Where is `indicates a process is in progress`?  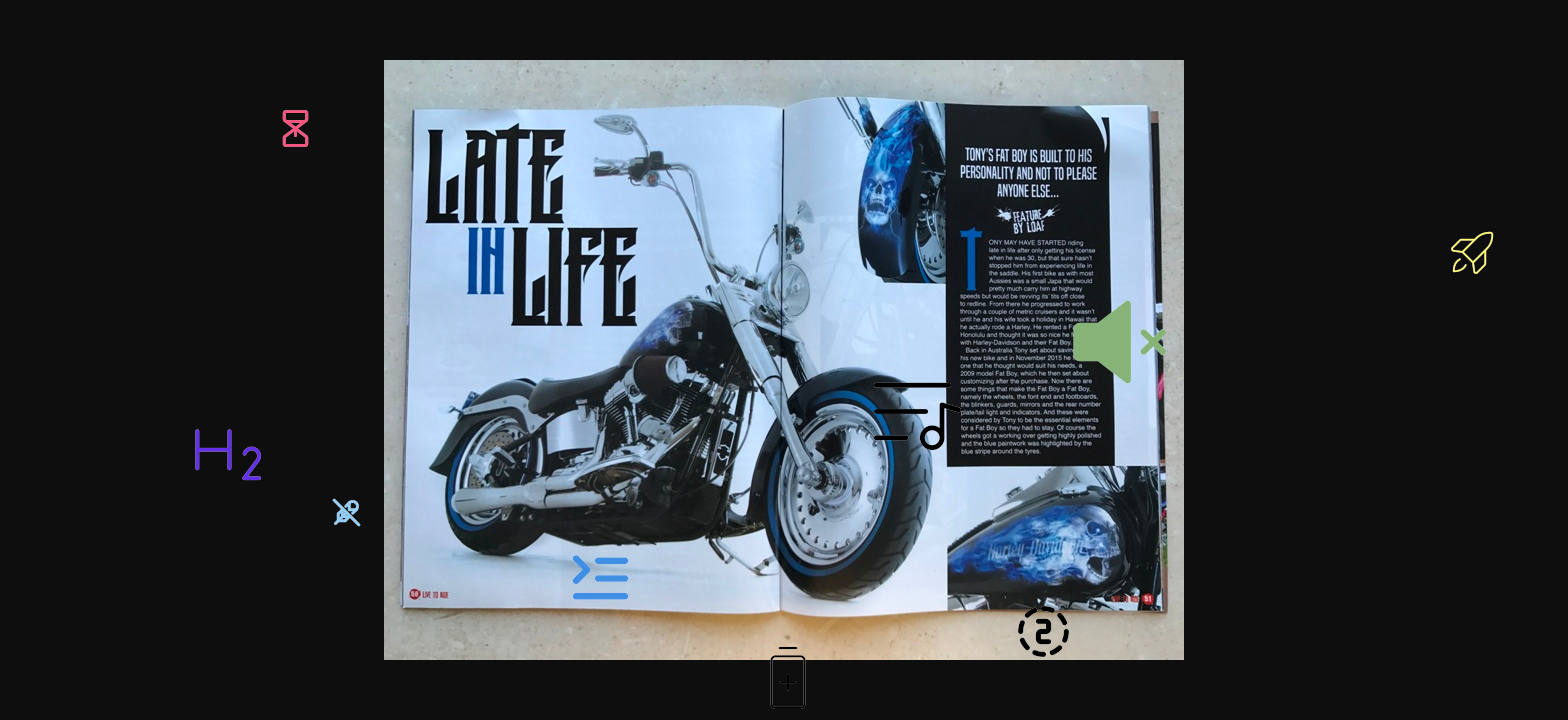
indicates a process is in progress is located at coordinates (295, 128).